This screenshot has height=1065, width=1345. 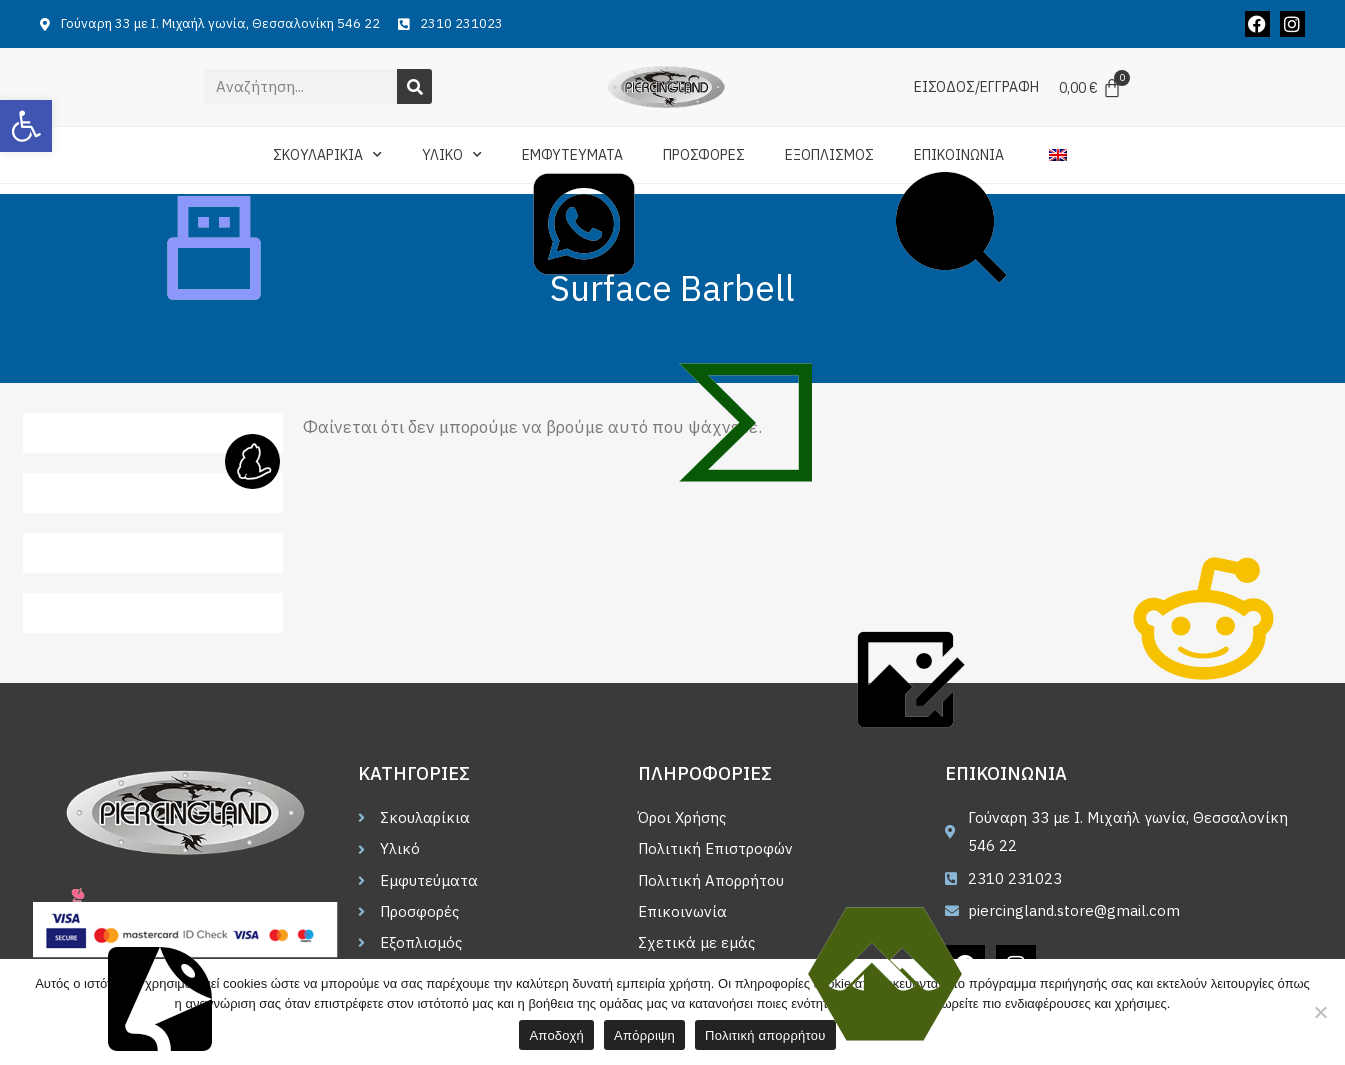 What do you see at coordinates (160, 999) in the screenshot?
I see `link to sessionize speaker profile` at bounding box center [160, 999].